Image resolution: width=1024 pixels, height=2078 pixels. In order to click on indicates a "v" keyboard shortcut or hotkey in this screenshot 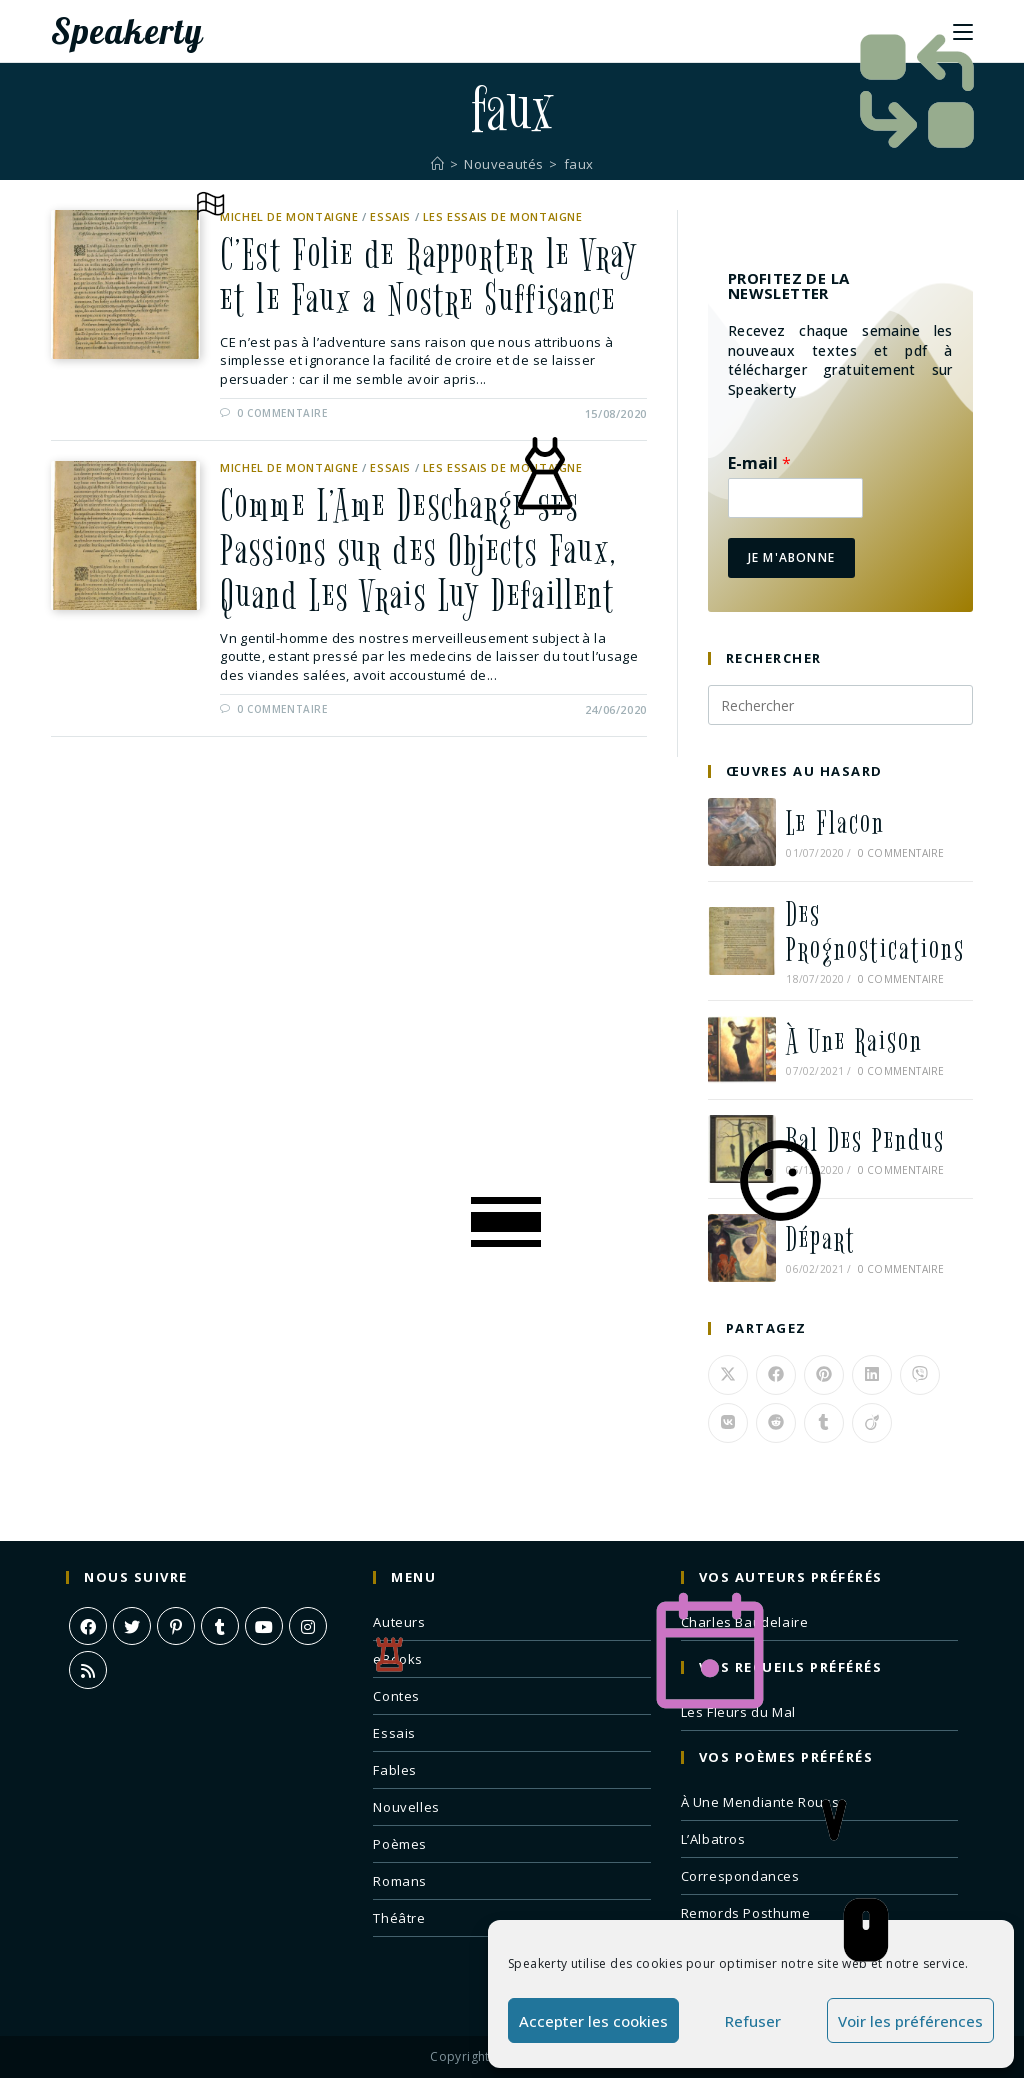, I will do `click(834, 1820)`.